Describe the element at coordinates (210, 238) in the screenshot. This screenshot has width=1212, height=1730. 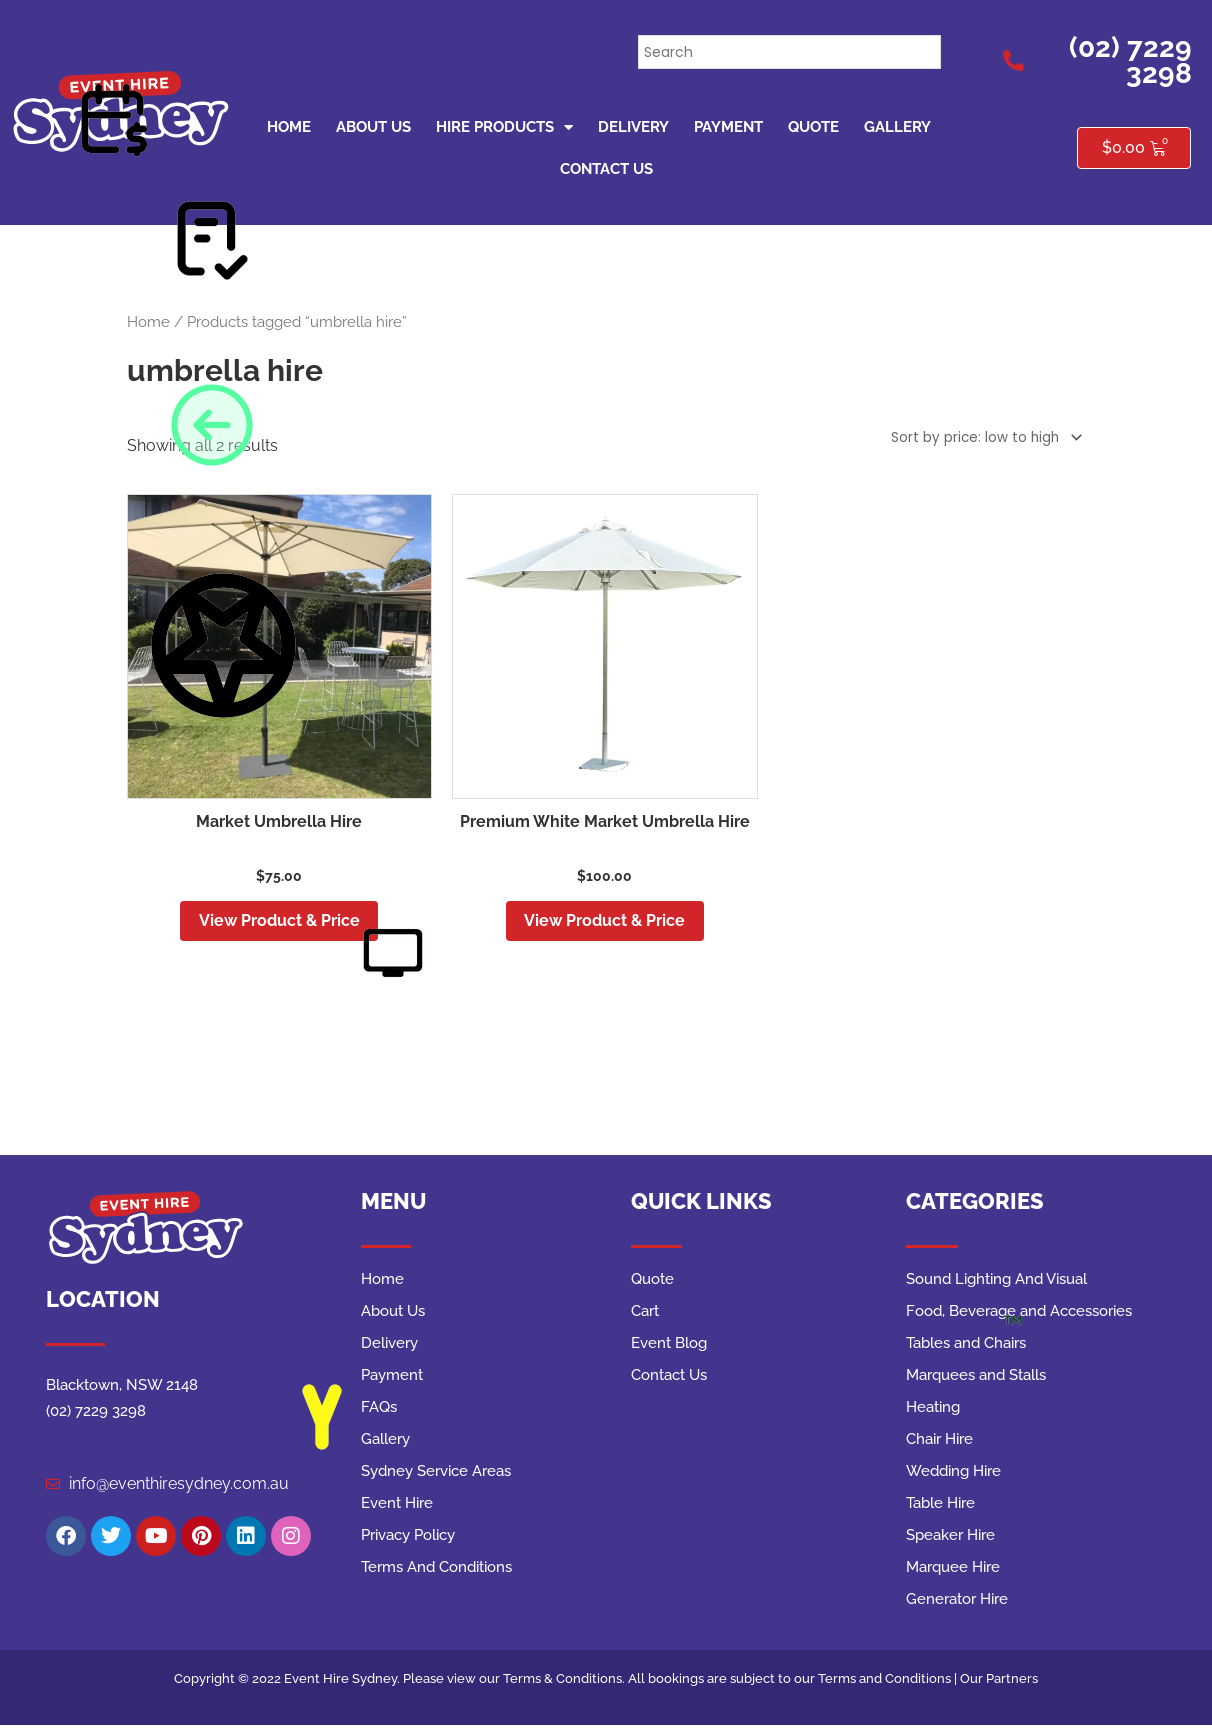
I see `view your task checklist` at that location.